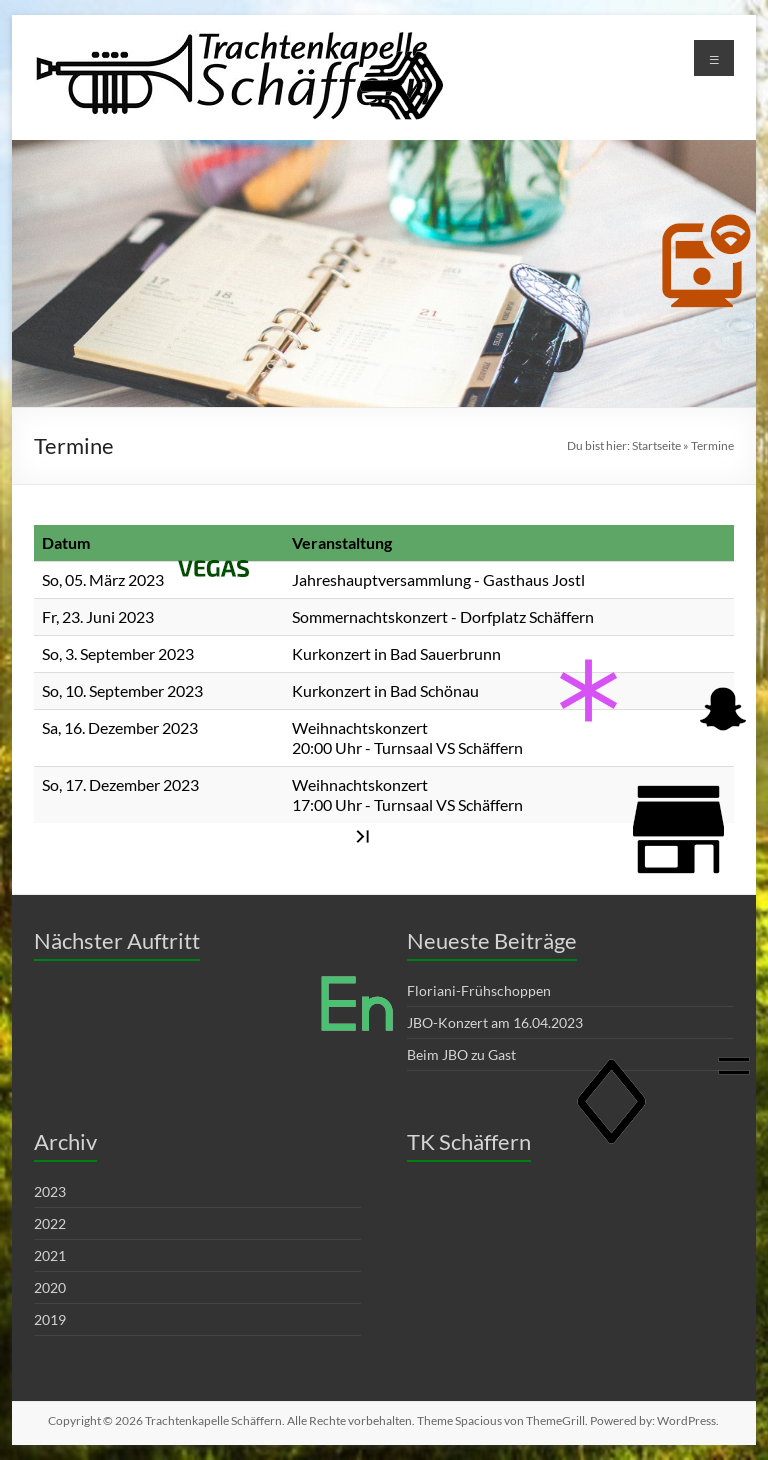 The height and width of the screenshot is (1460, 768). What do you see at coordinates (588, 690) in the screenshot?
I see `indicates a required field in a form` at bounding box center [588, 690].